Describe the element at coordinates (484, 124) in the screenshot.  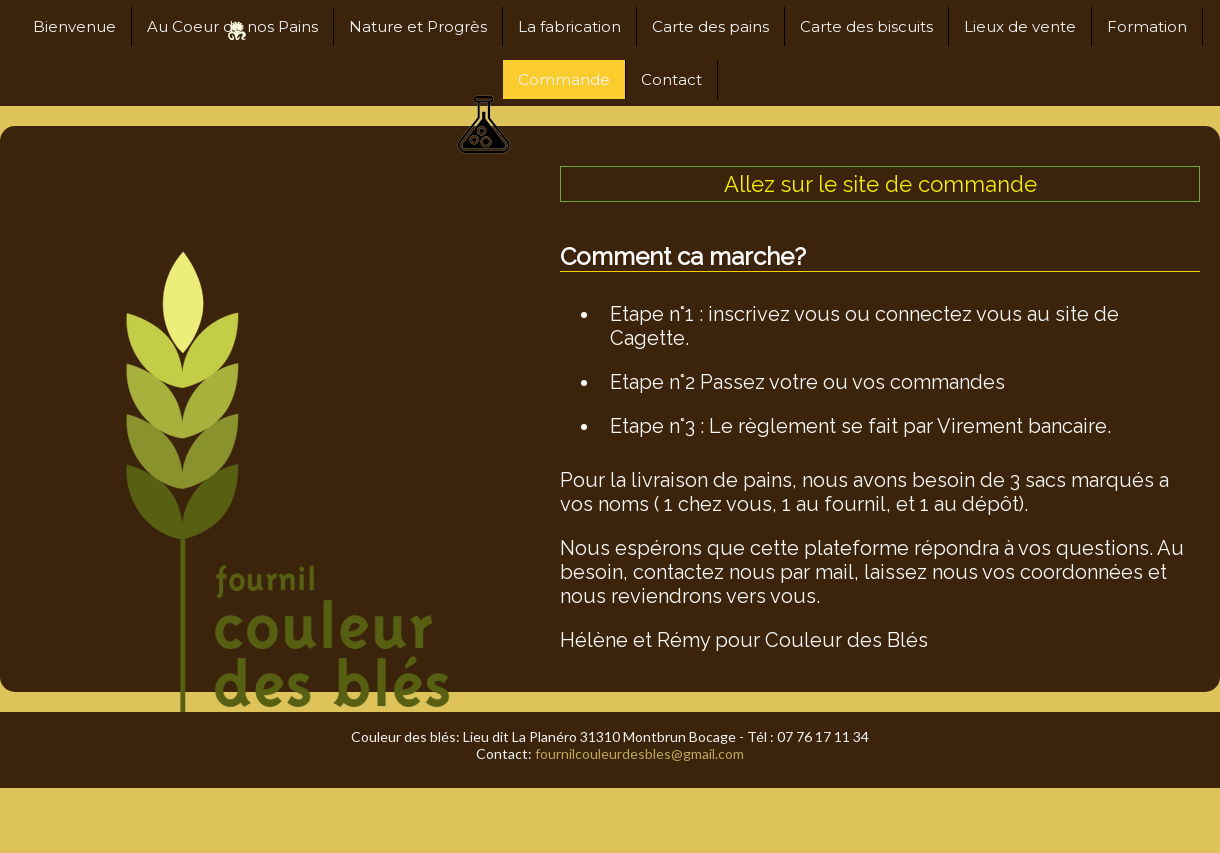
I see `access the chemistry or science section` at that location.